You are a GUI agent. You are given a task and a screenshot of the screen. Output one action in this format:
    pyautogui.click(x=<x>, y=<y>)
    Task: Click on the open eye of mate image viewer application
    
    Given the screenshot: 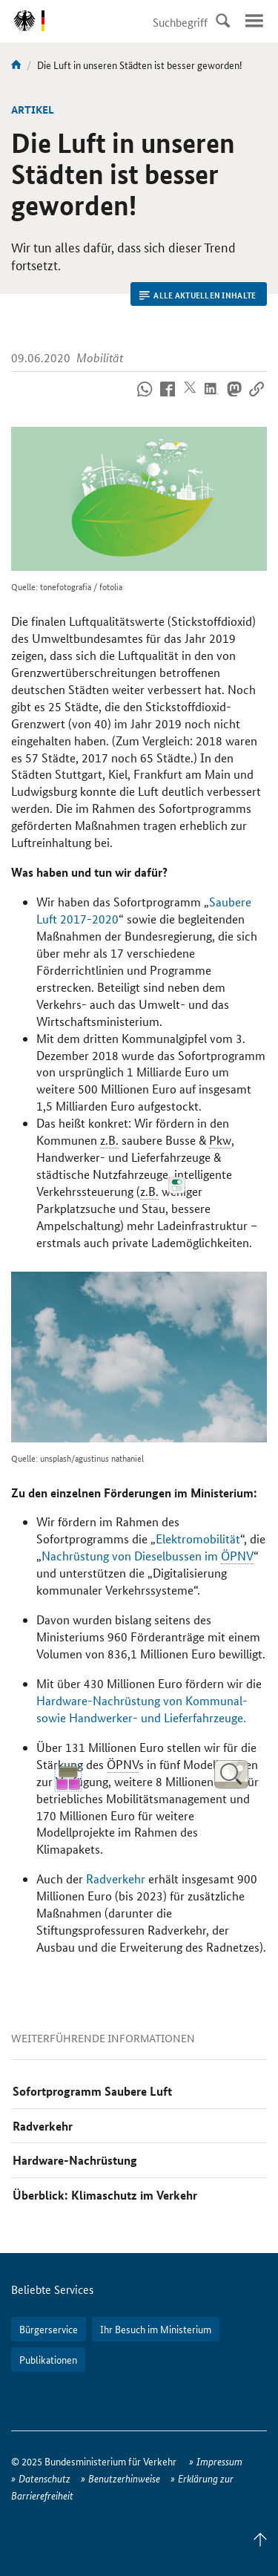 What is the action you would take?
    pyautogui.click(x=231, y=1774)
    